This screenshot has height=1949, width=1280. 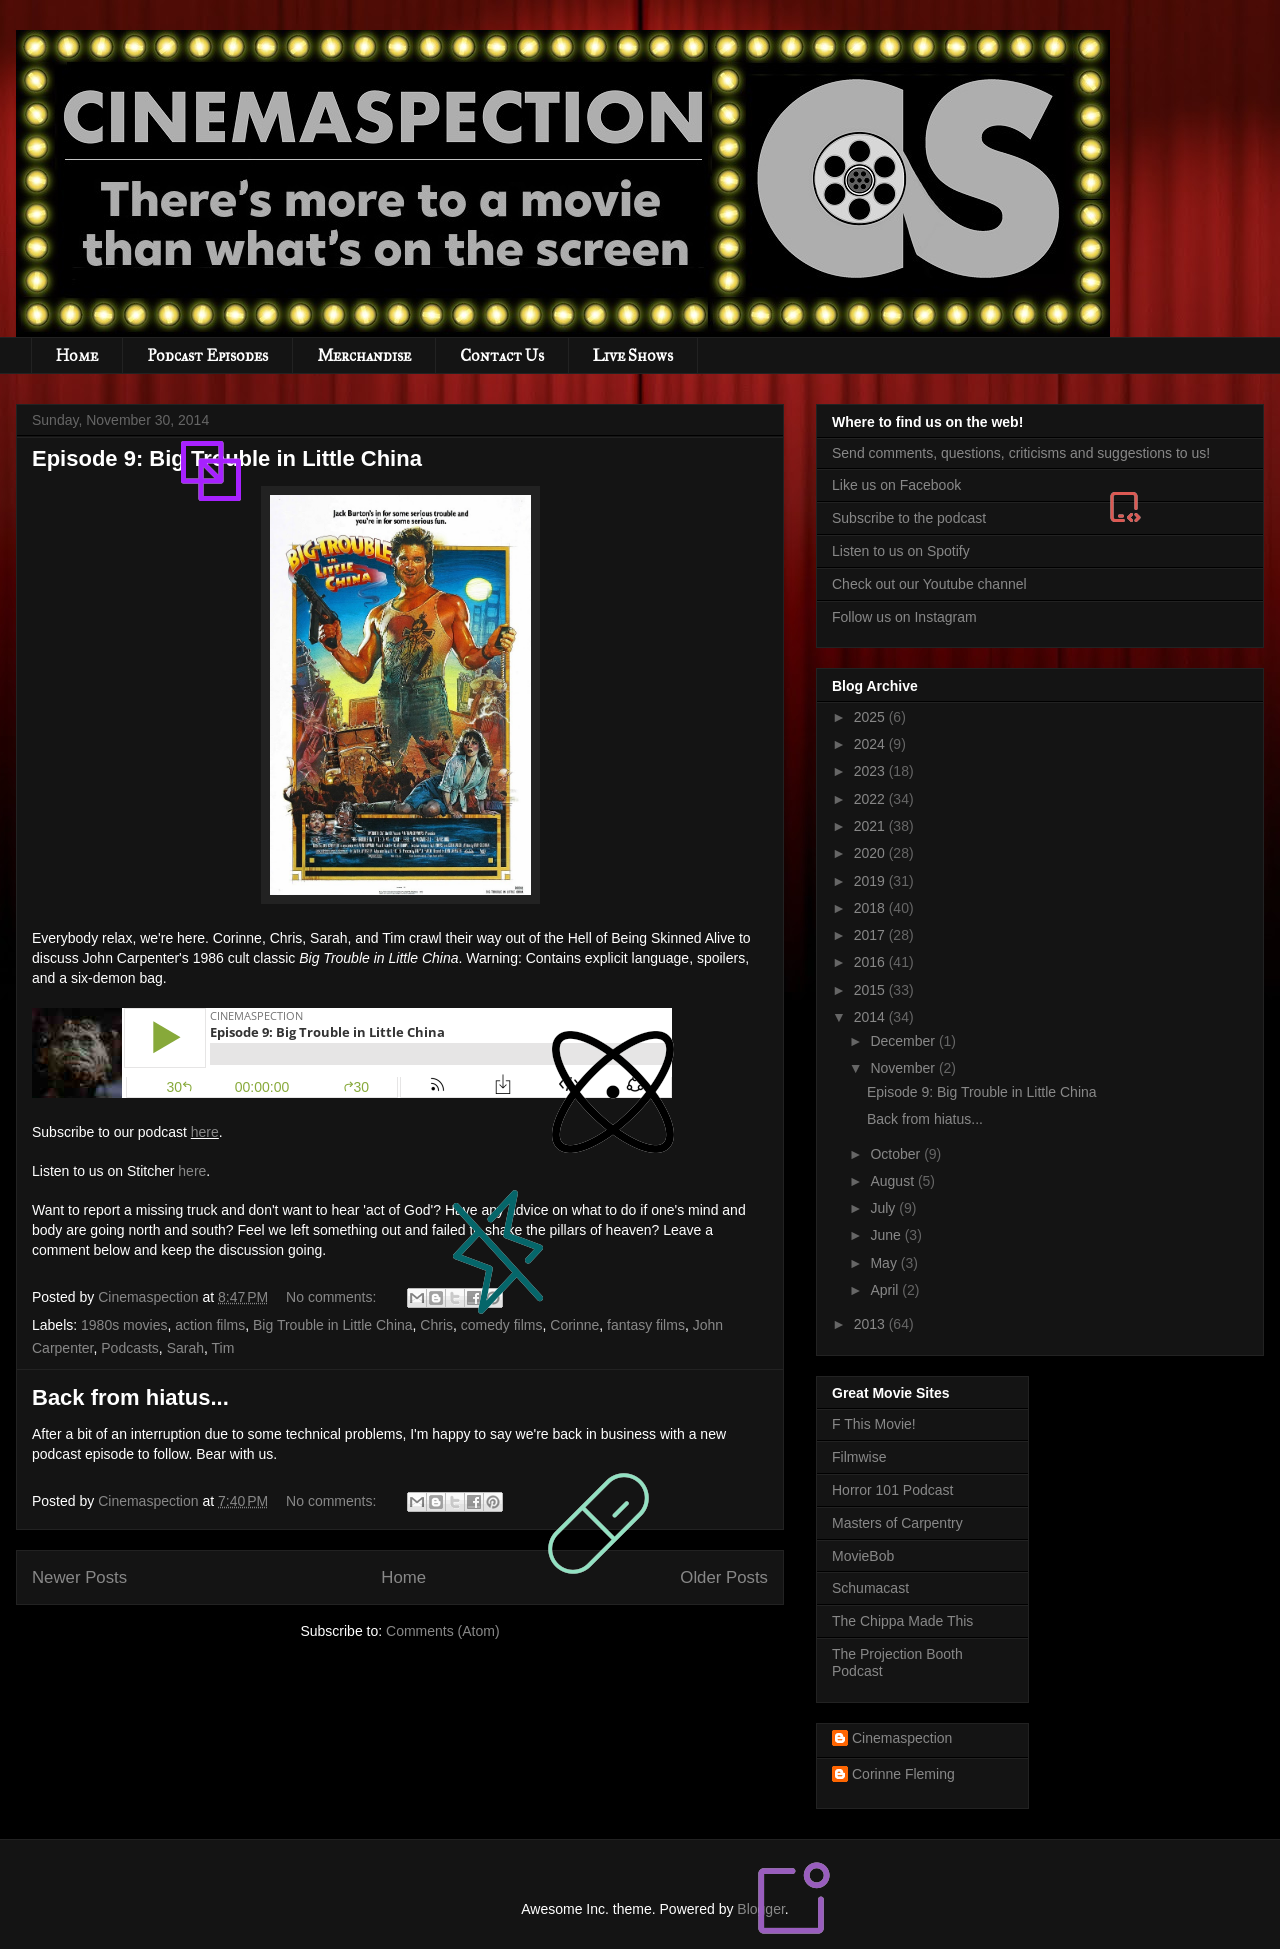 I want to click on access medication reminders or health tracking, so click(x=598, y=1523).